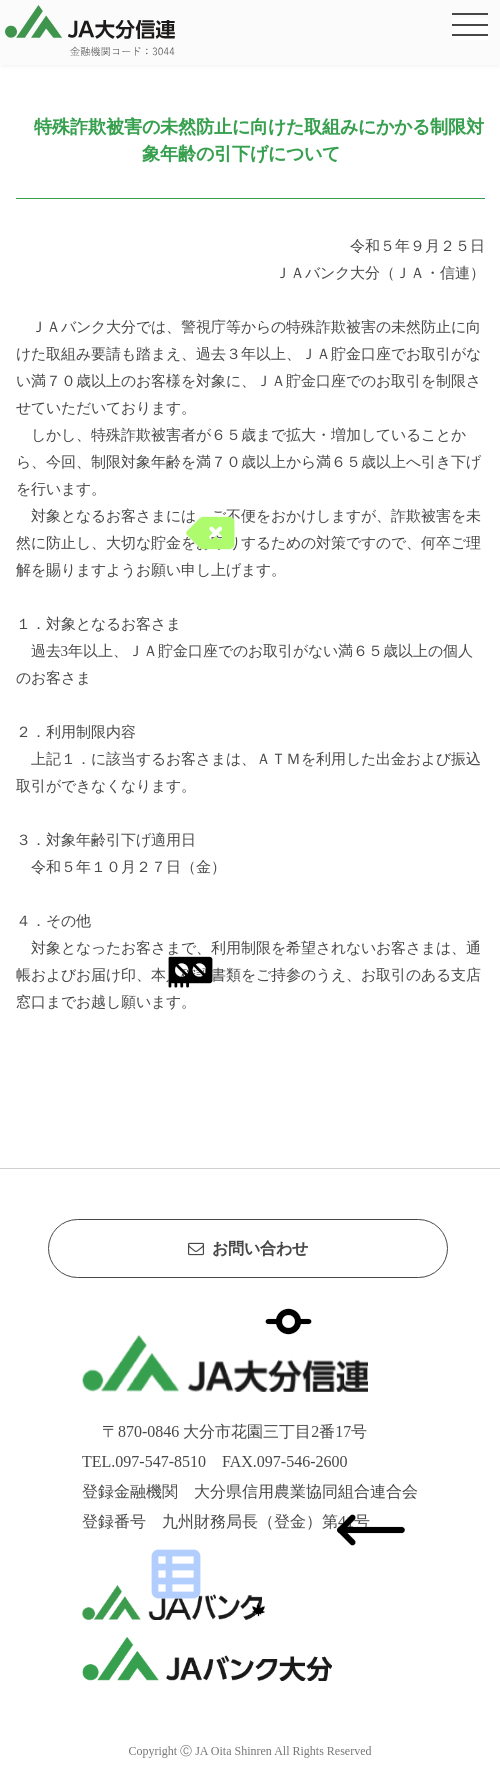 The width and height of the screenshot is (500, 1769). Describe the element at coordinates (190, 971) in the screenshot. I see `view graphics card or GPU information` at that location.